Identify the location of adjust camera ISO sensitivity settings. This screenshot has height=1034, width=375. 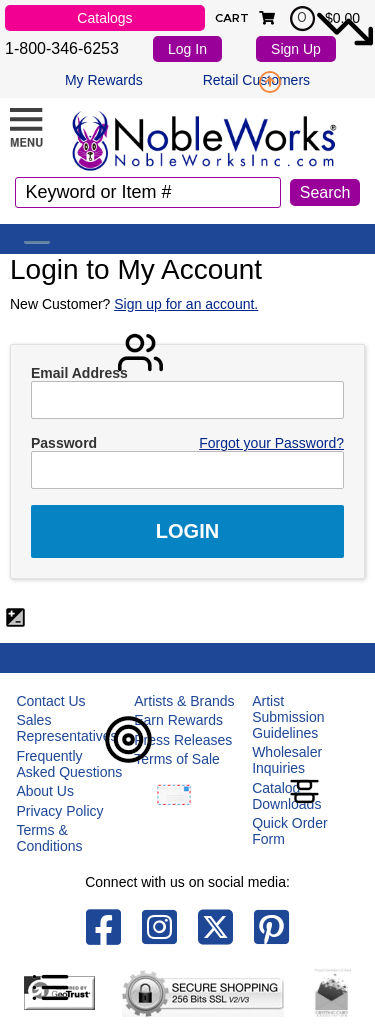
(15, 617).